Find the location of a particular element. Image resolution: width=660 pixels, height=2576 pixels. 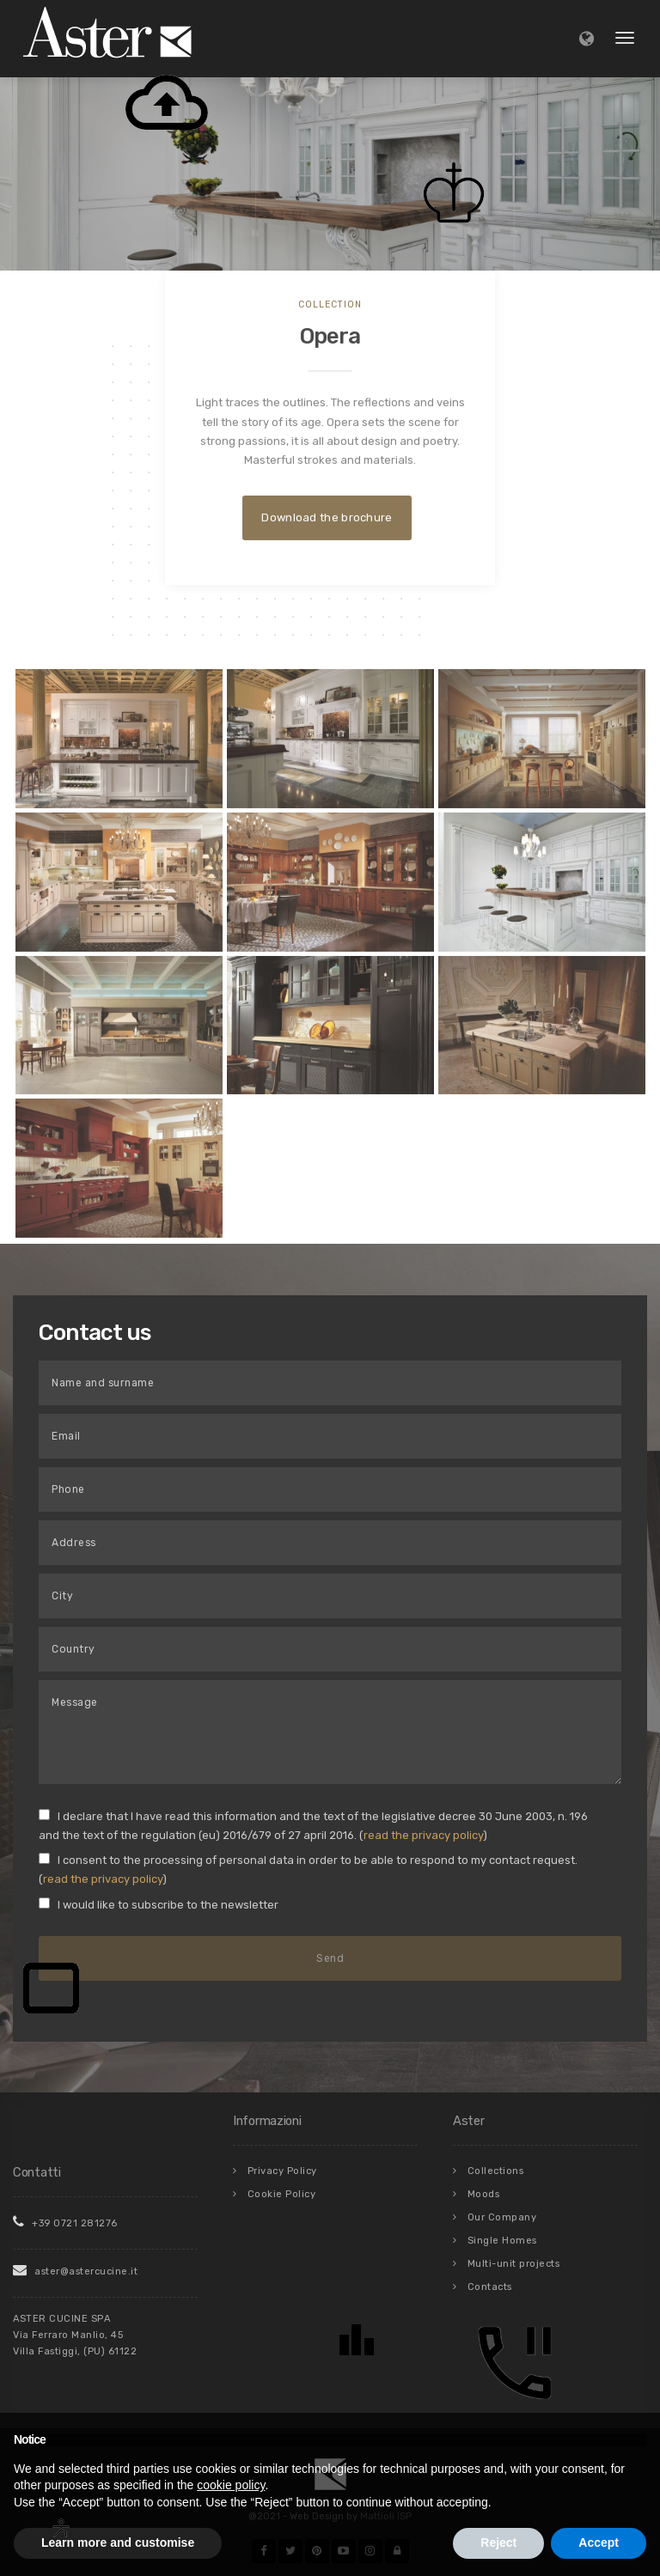

view leaderboard rankings is located at coordinates (357, 2340).